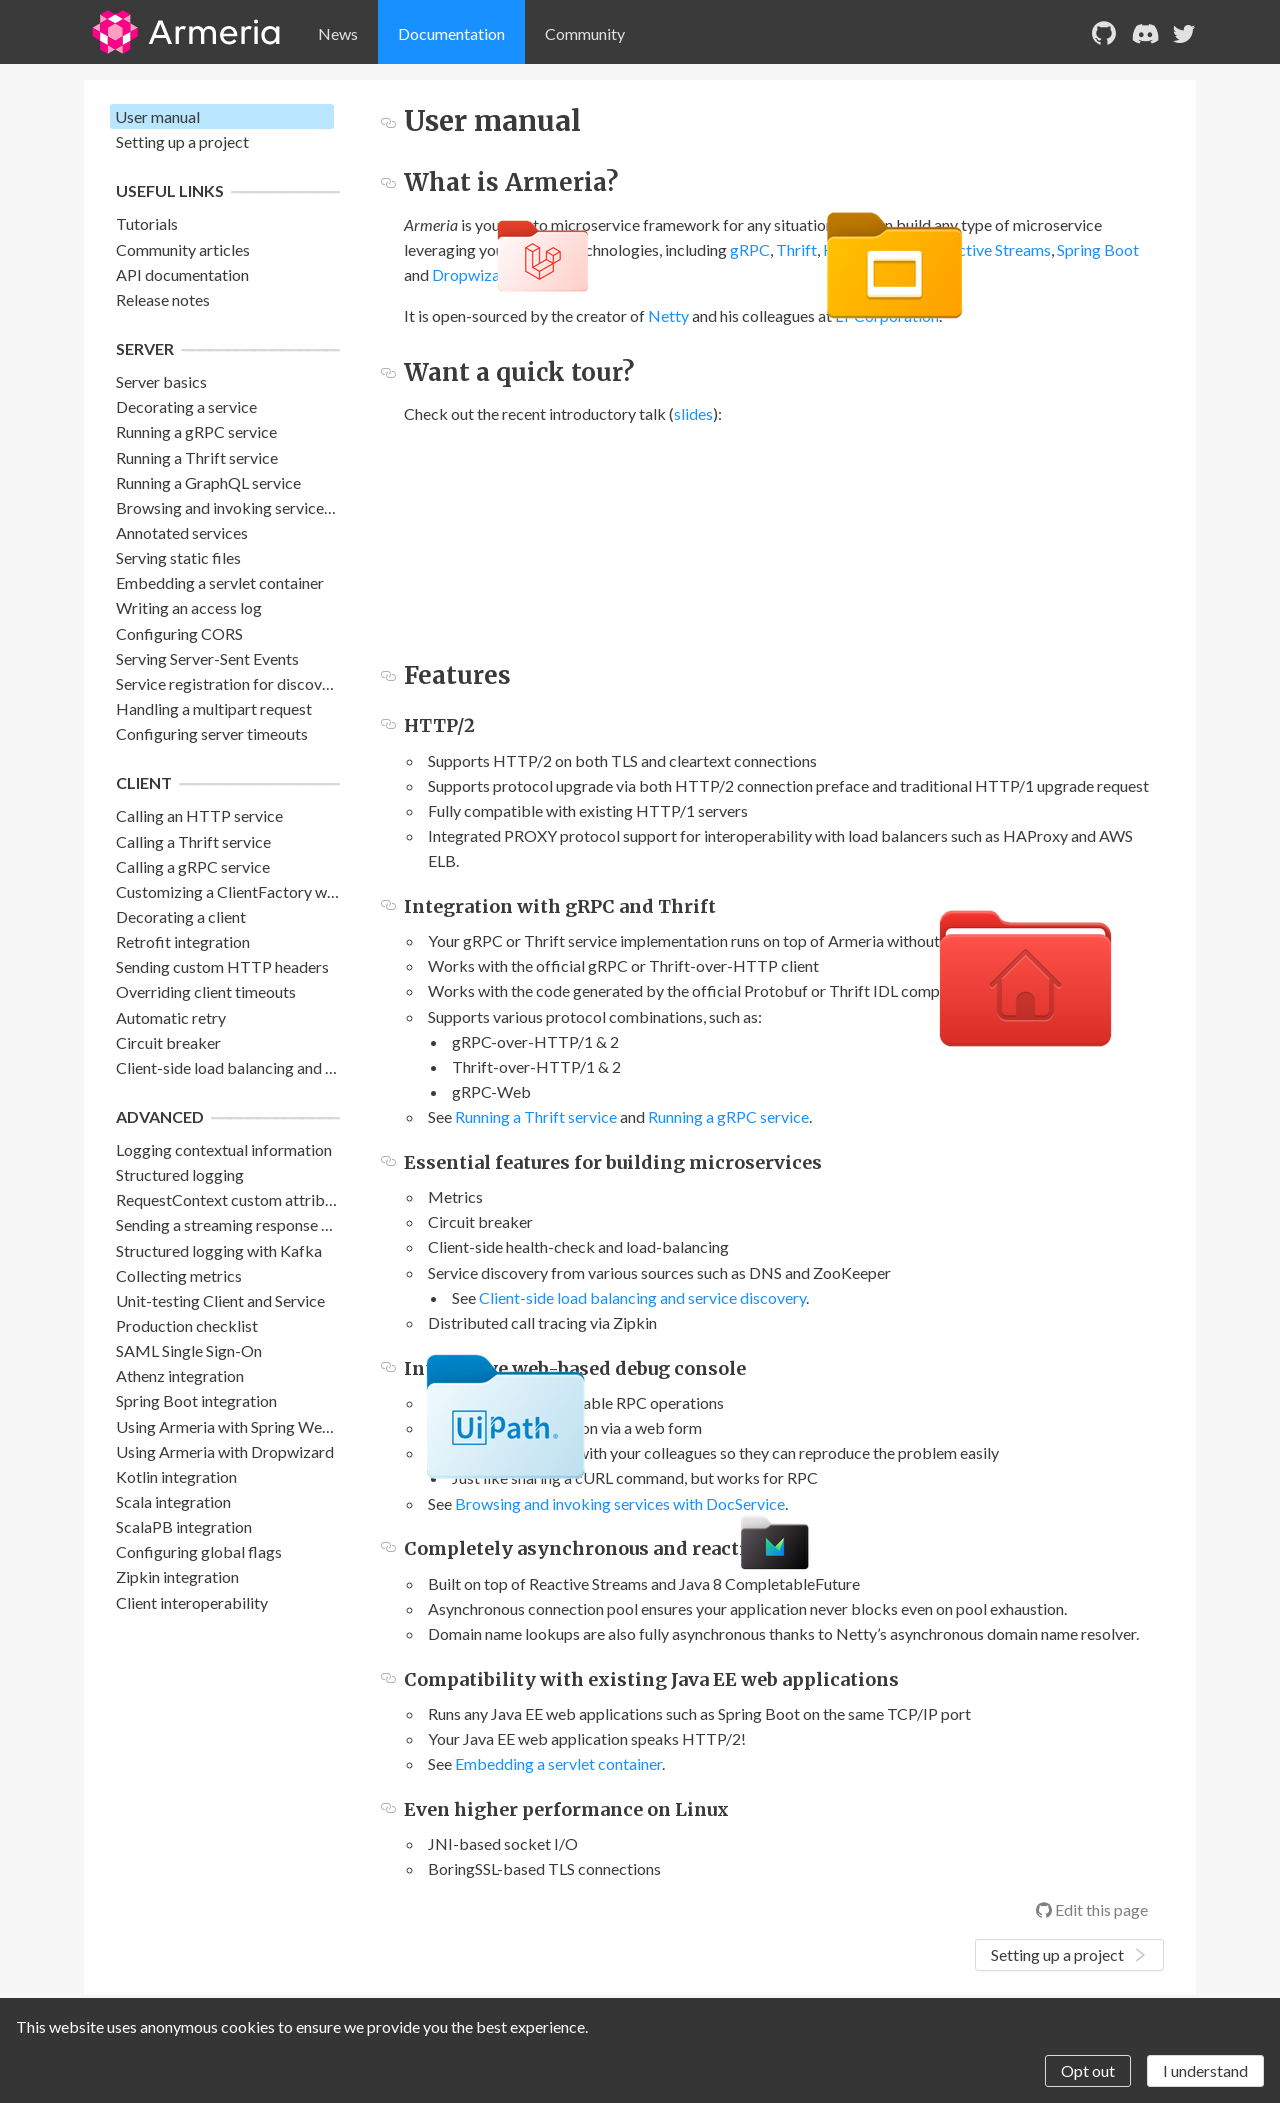  I want to click on open UiPath project folder, so click(505, 1421).